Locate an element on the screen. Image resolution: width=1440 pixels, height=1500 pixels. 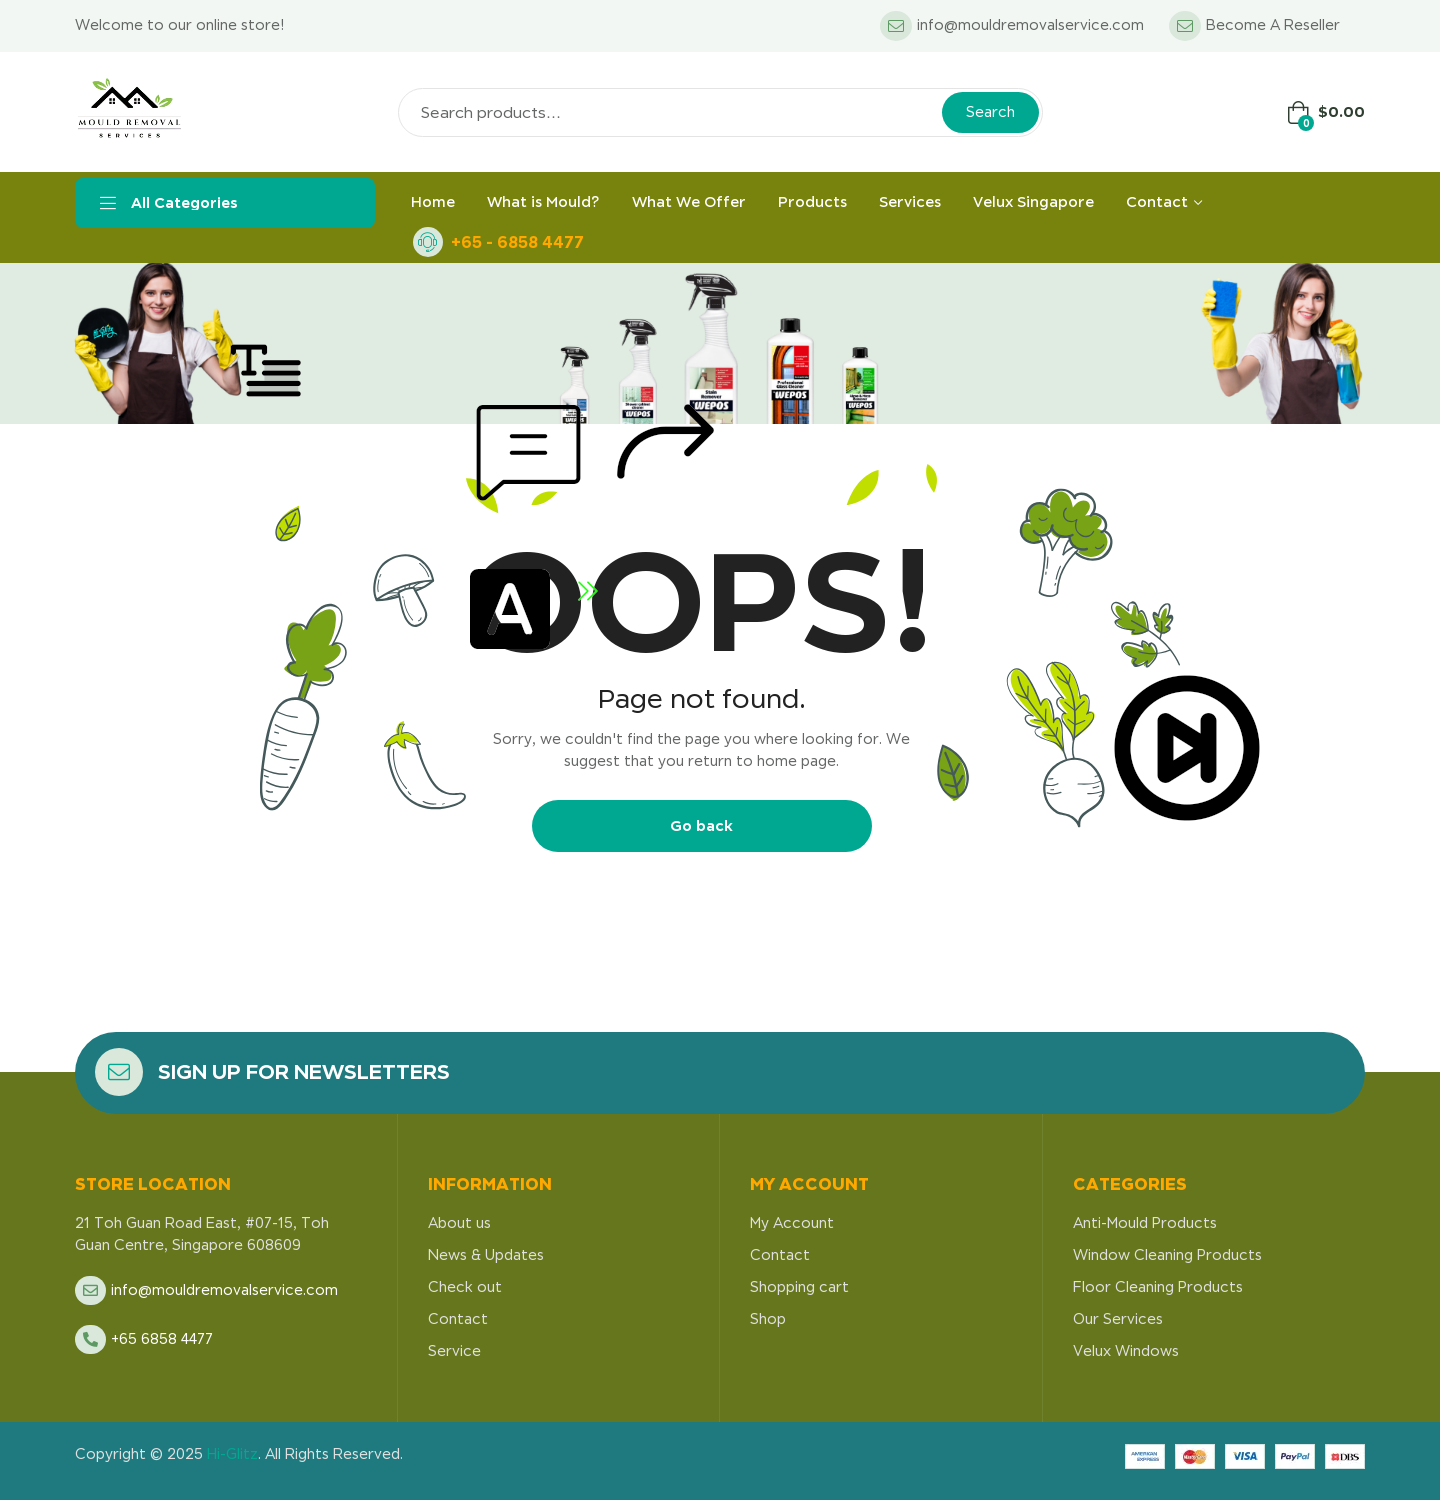
open chat or messaging is located at coordinates (528, 444).